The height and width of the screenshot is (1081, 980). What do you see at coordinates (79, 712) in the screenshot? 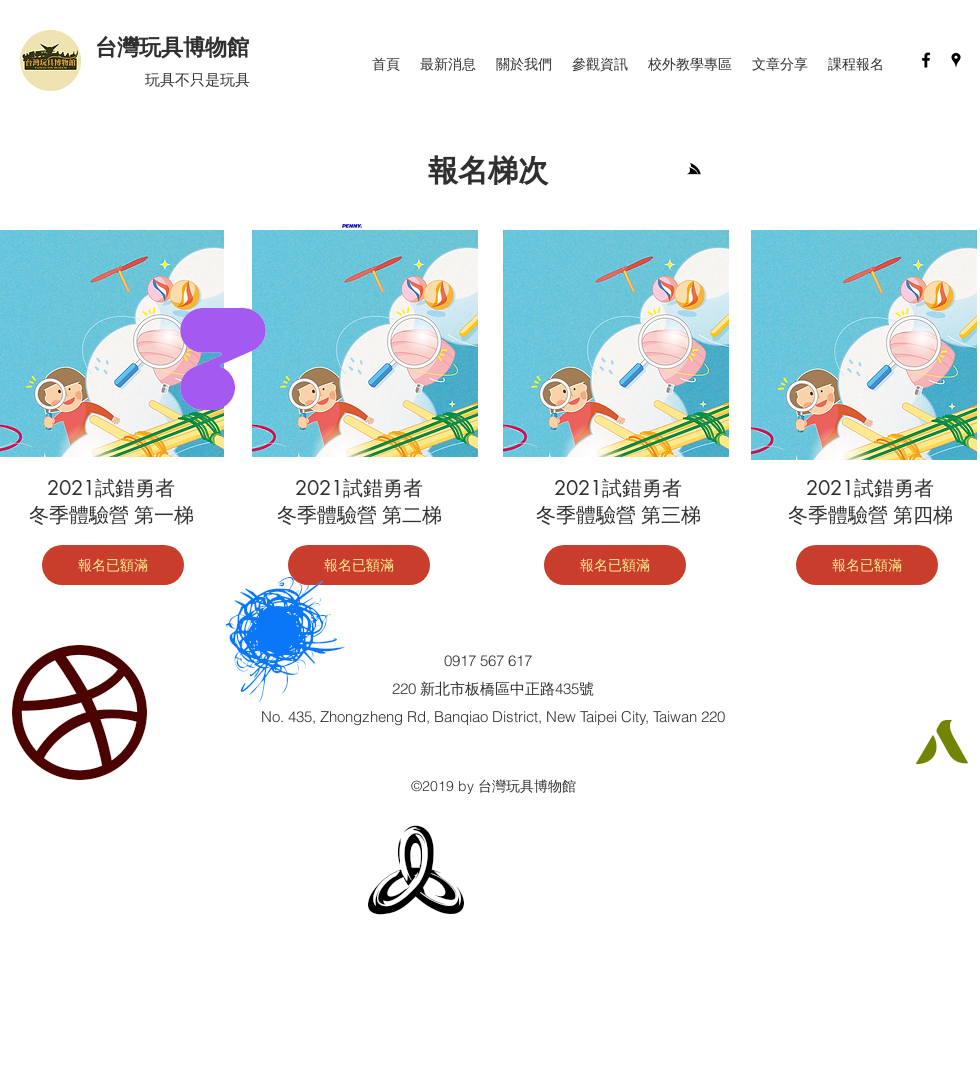
I see `visit dribbble profile or portfolio` at bounding box center [79, 712].